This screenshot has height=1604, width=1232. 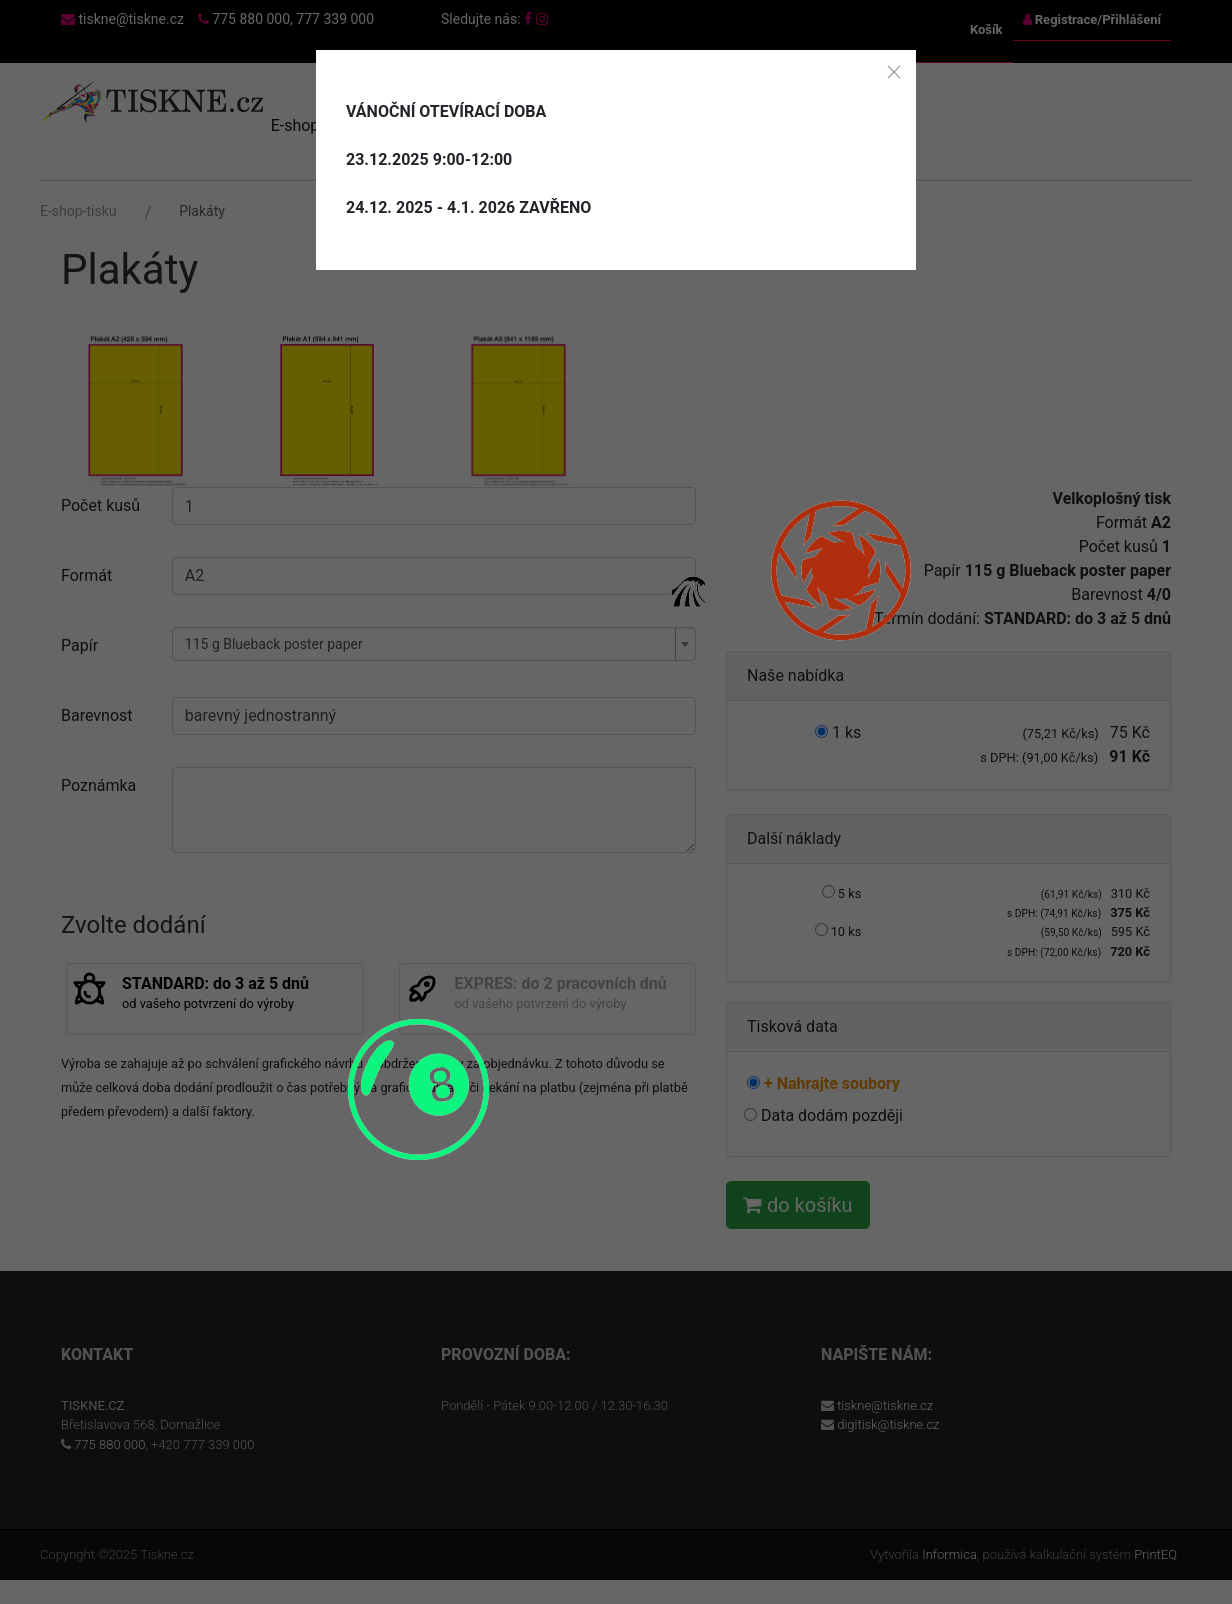 I want to click on indicates ocean or water-related content, so click(x=688, y=589).